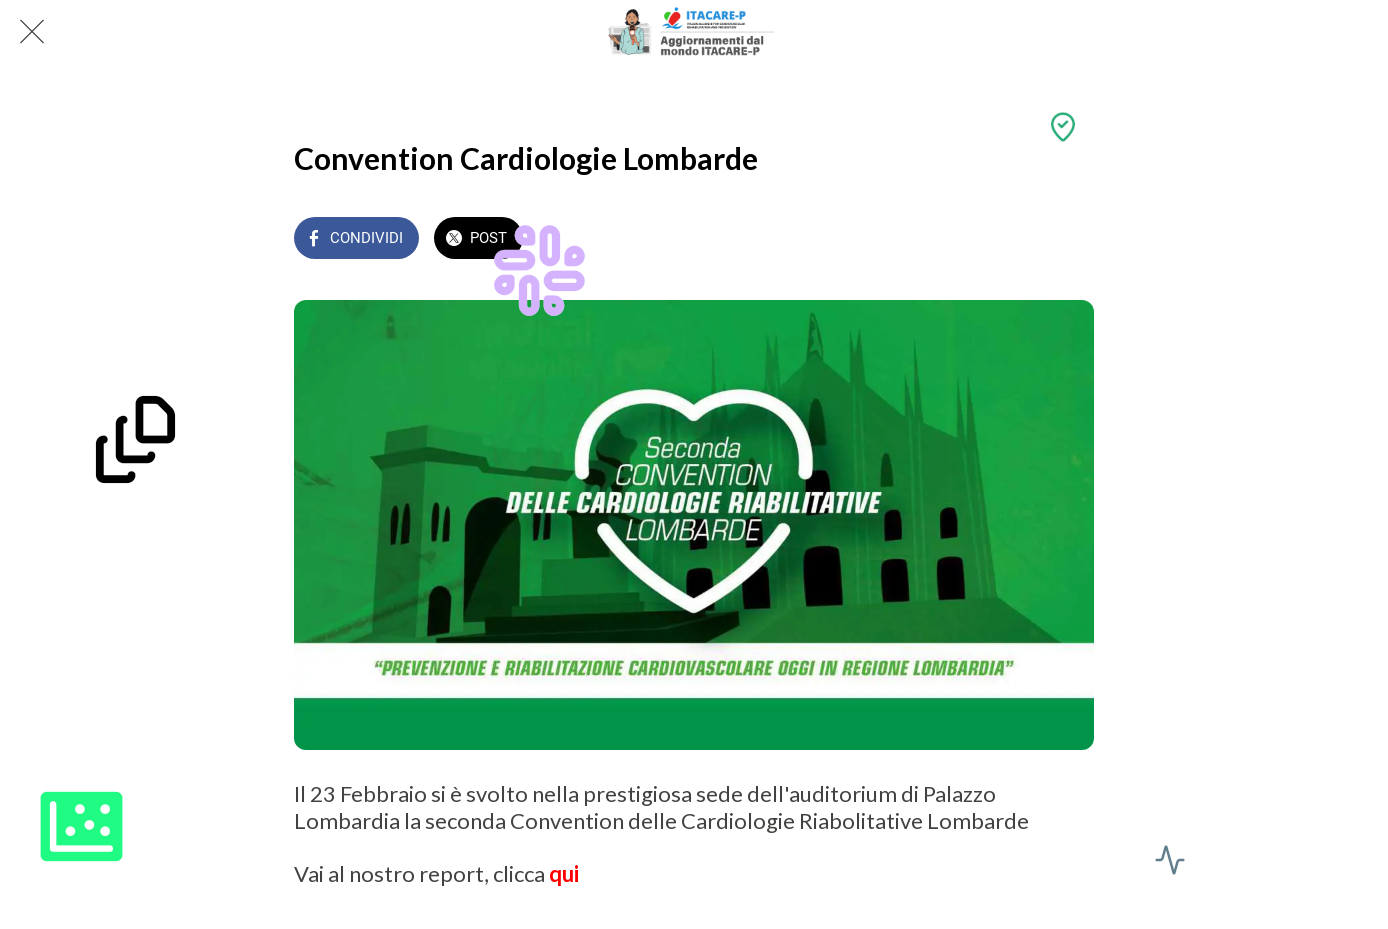 This screenshot has width=1388, height=929. Describe the element at coordinates (1170, 860) in the screenshot. I see `view activity or health metrics` at that location.